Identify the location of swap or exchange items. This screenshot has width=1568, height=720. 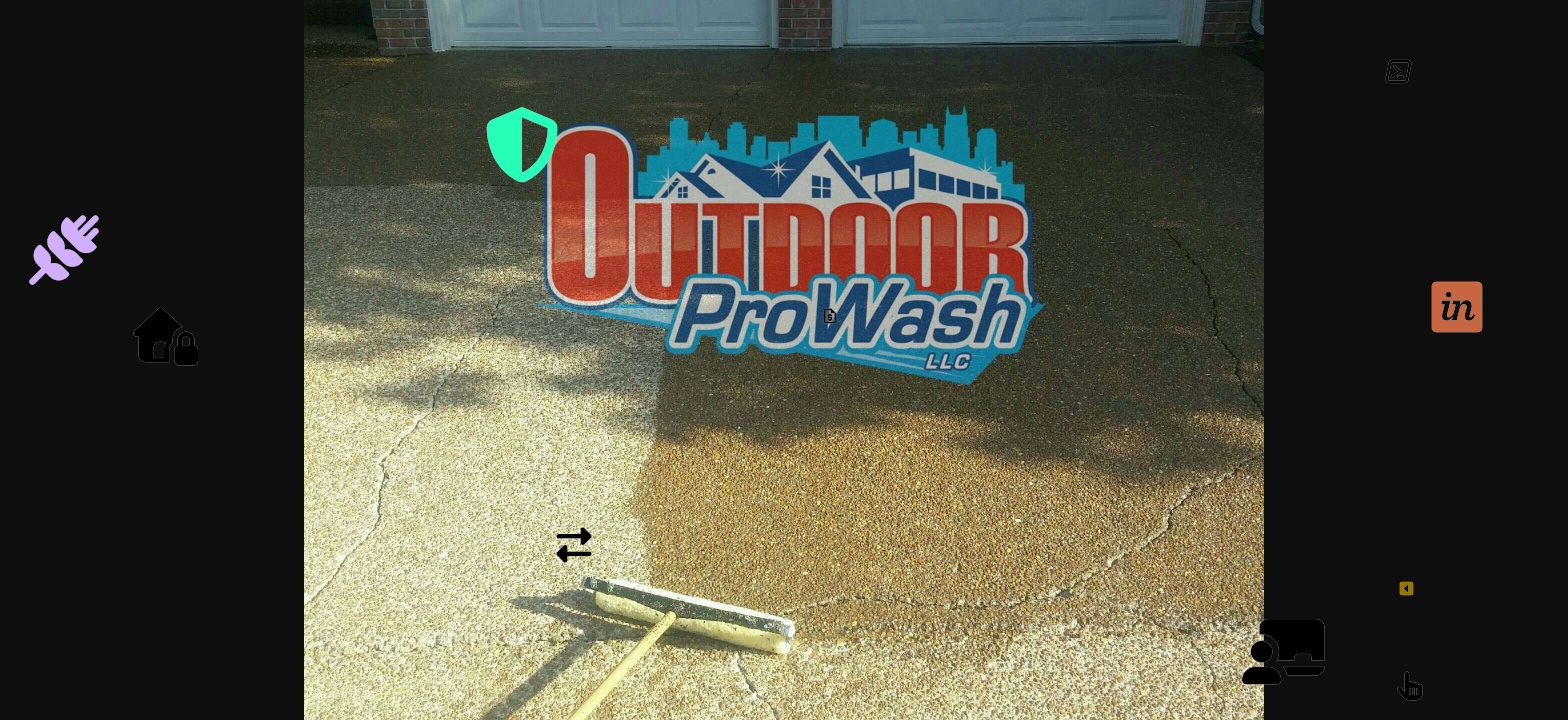
(574, 545).